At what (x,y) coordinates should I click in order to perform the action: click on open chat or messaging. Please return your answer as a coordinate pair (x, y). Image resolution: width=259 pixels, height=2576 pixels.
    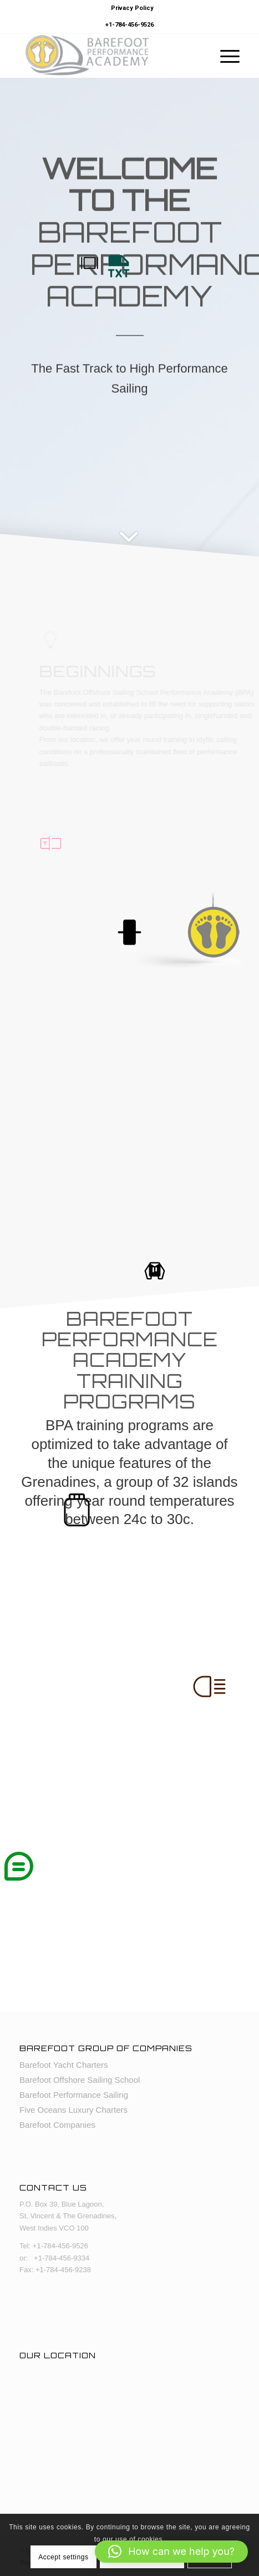
    Looking at the image, I should click on (18, 1867).